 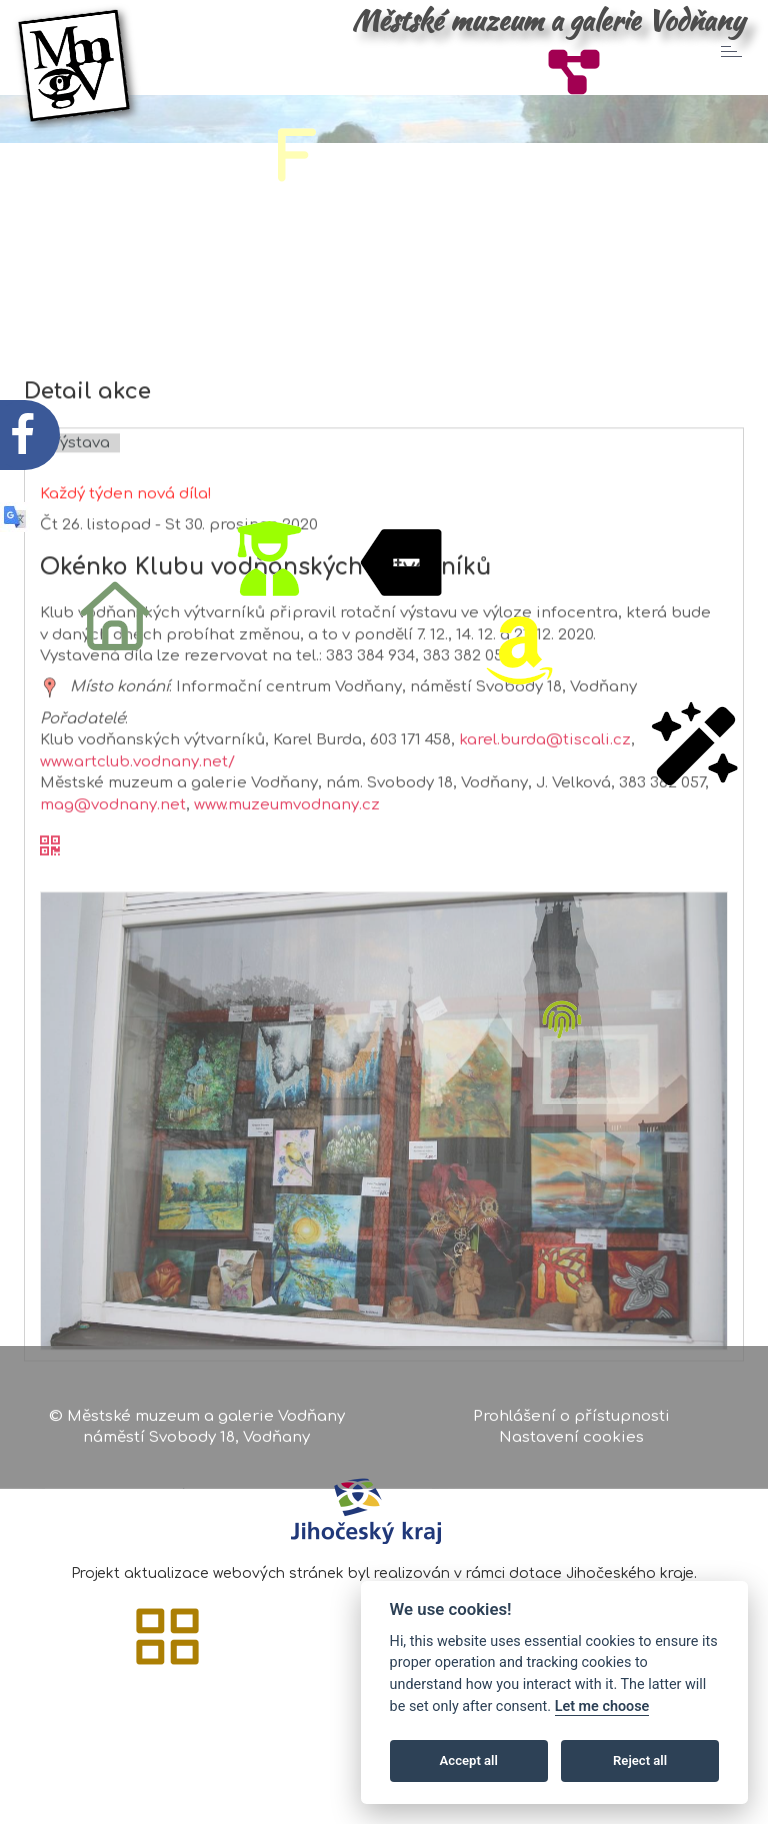 I want to click on open the Amazon app or website, so click(x=519, y=650).